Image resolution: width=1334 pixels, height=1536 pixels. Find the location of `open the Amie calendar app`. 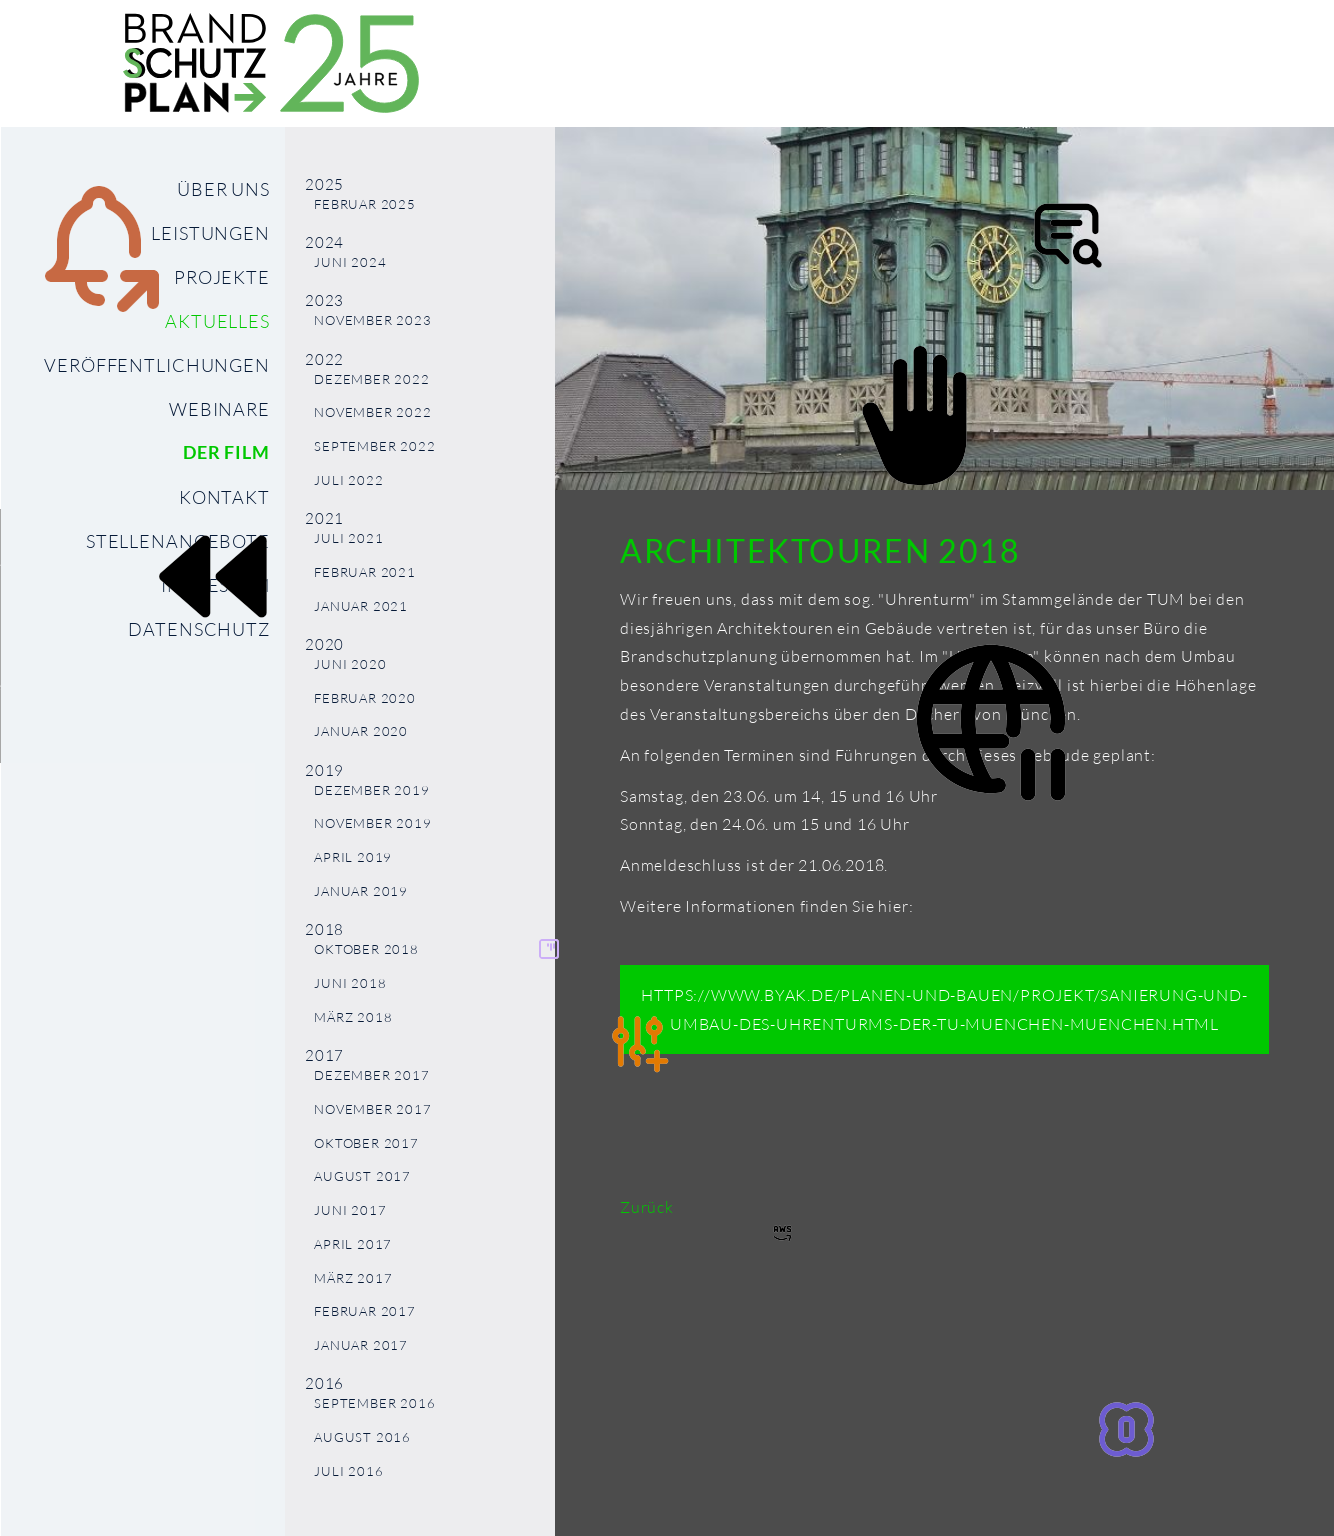

open the Amie calendar app is located at coordinates (1126, 1429).